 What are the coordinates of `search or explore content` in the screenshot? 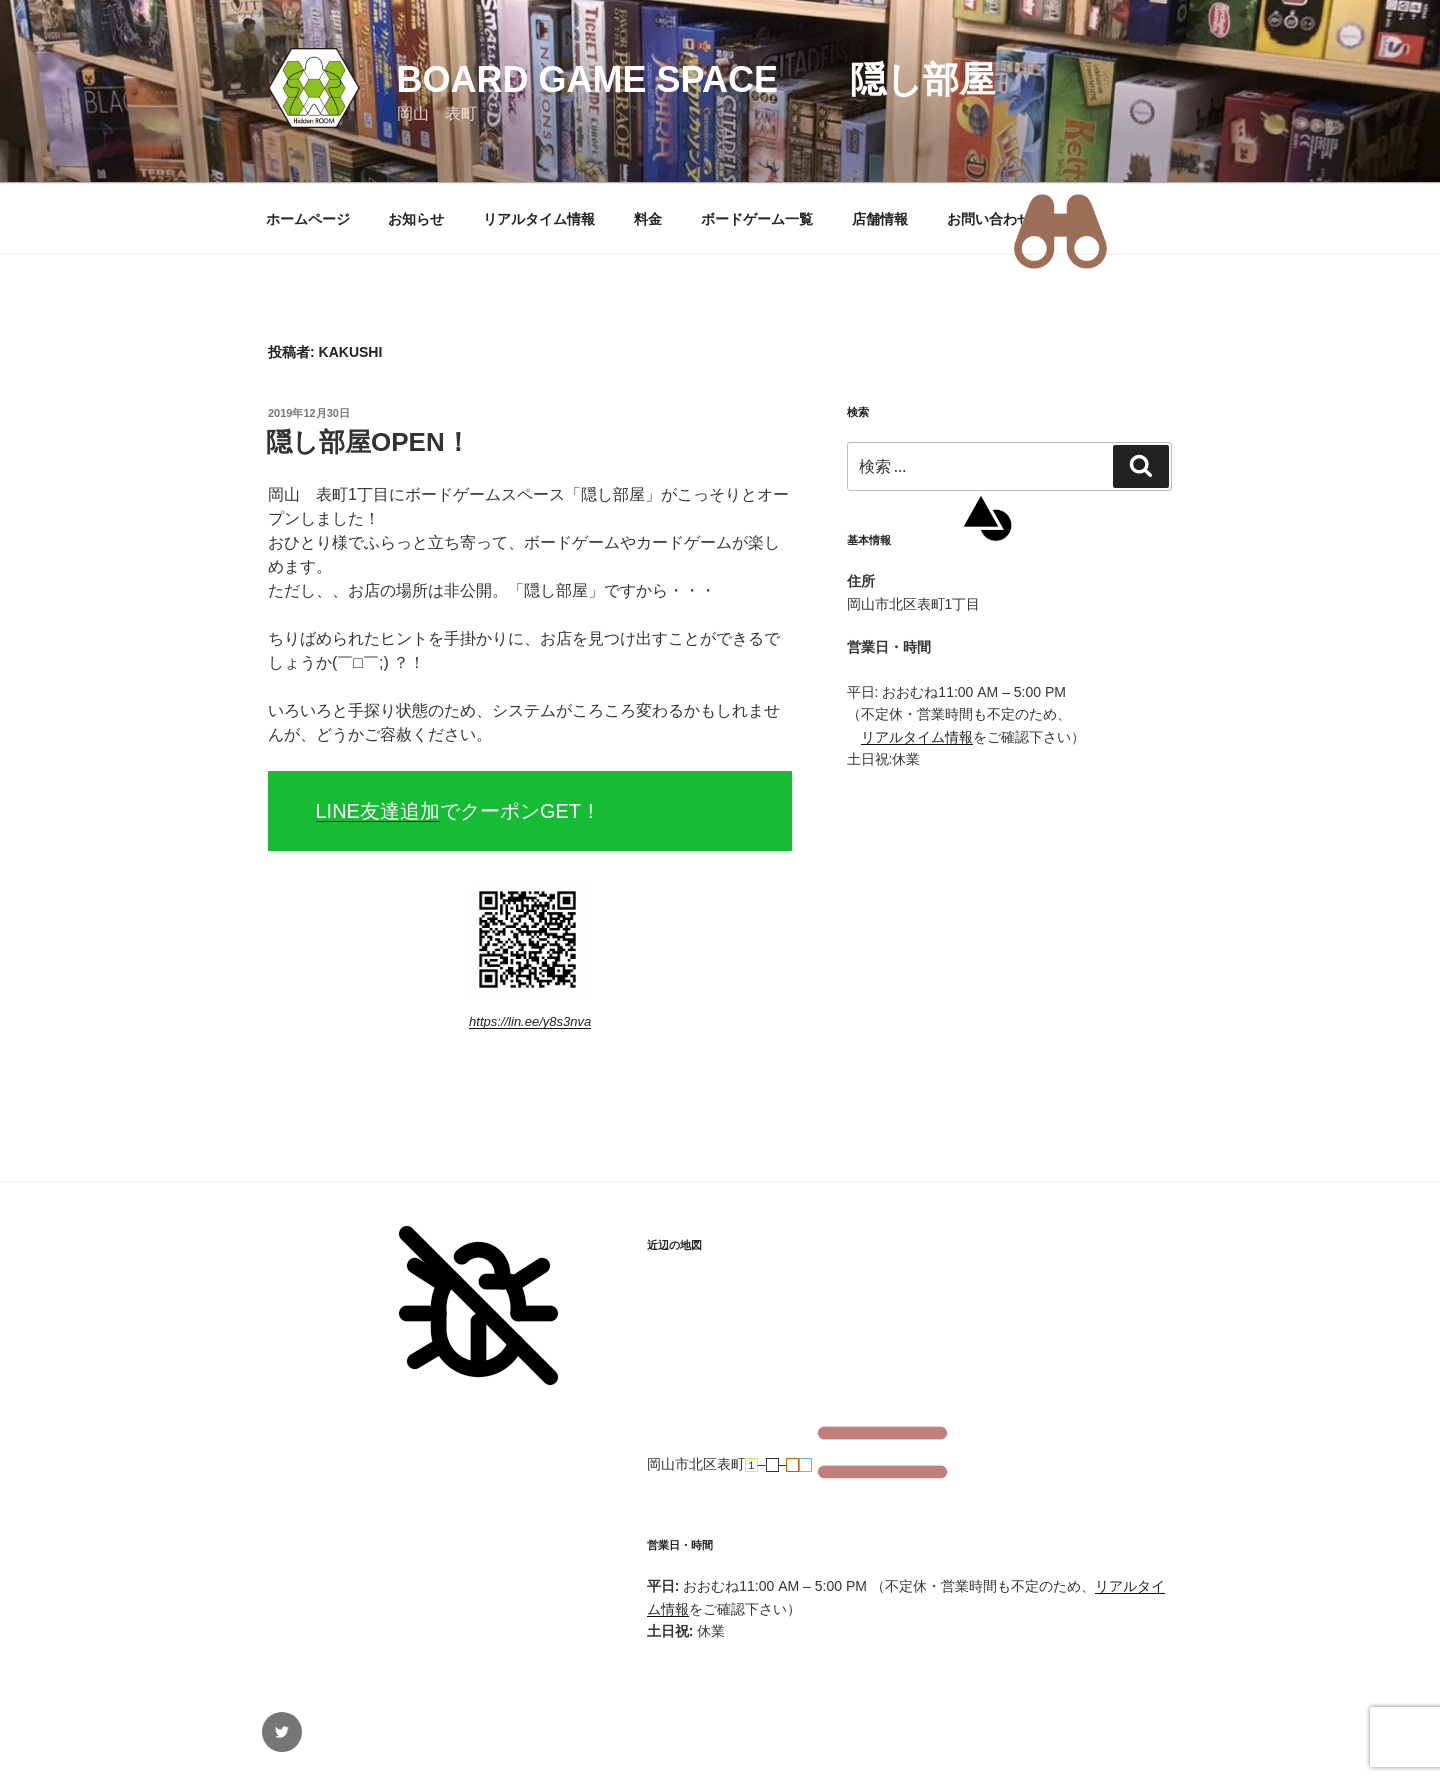 It's located at (1060, 231).